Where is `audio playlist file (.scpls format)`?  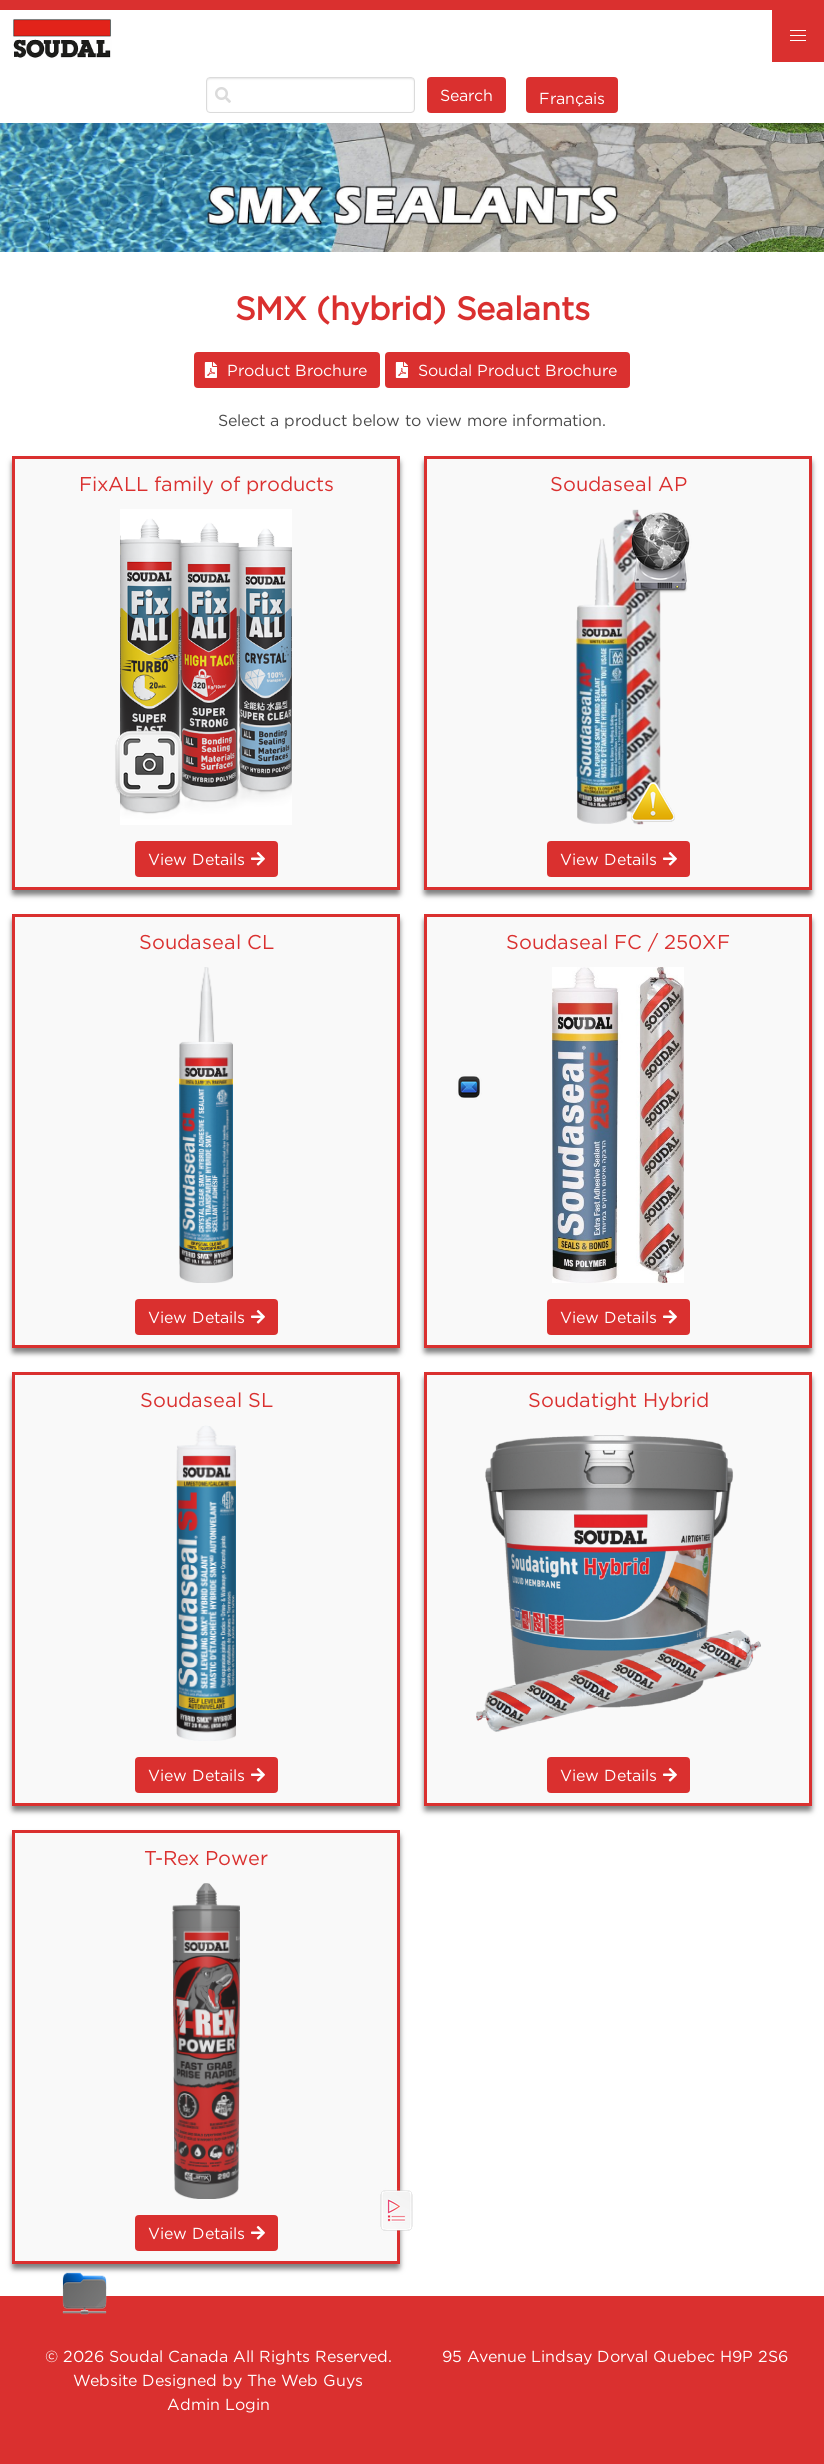 audio playlist file (.scpls format) is located at coordinates (396, 2210).